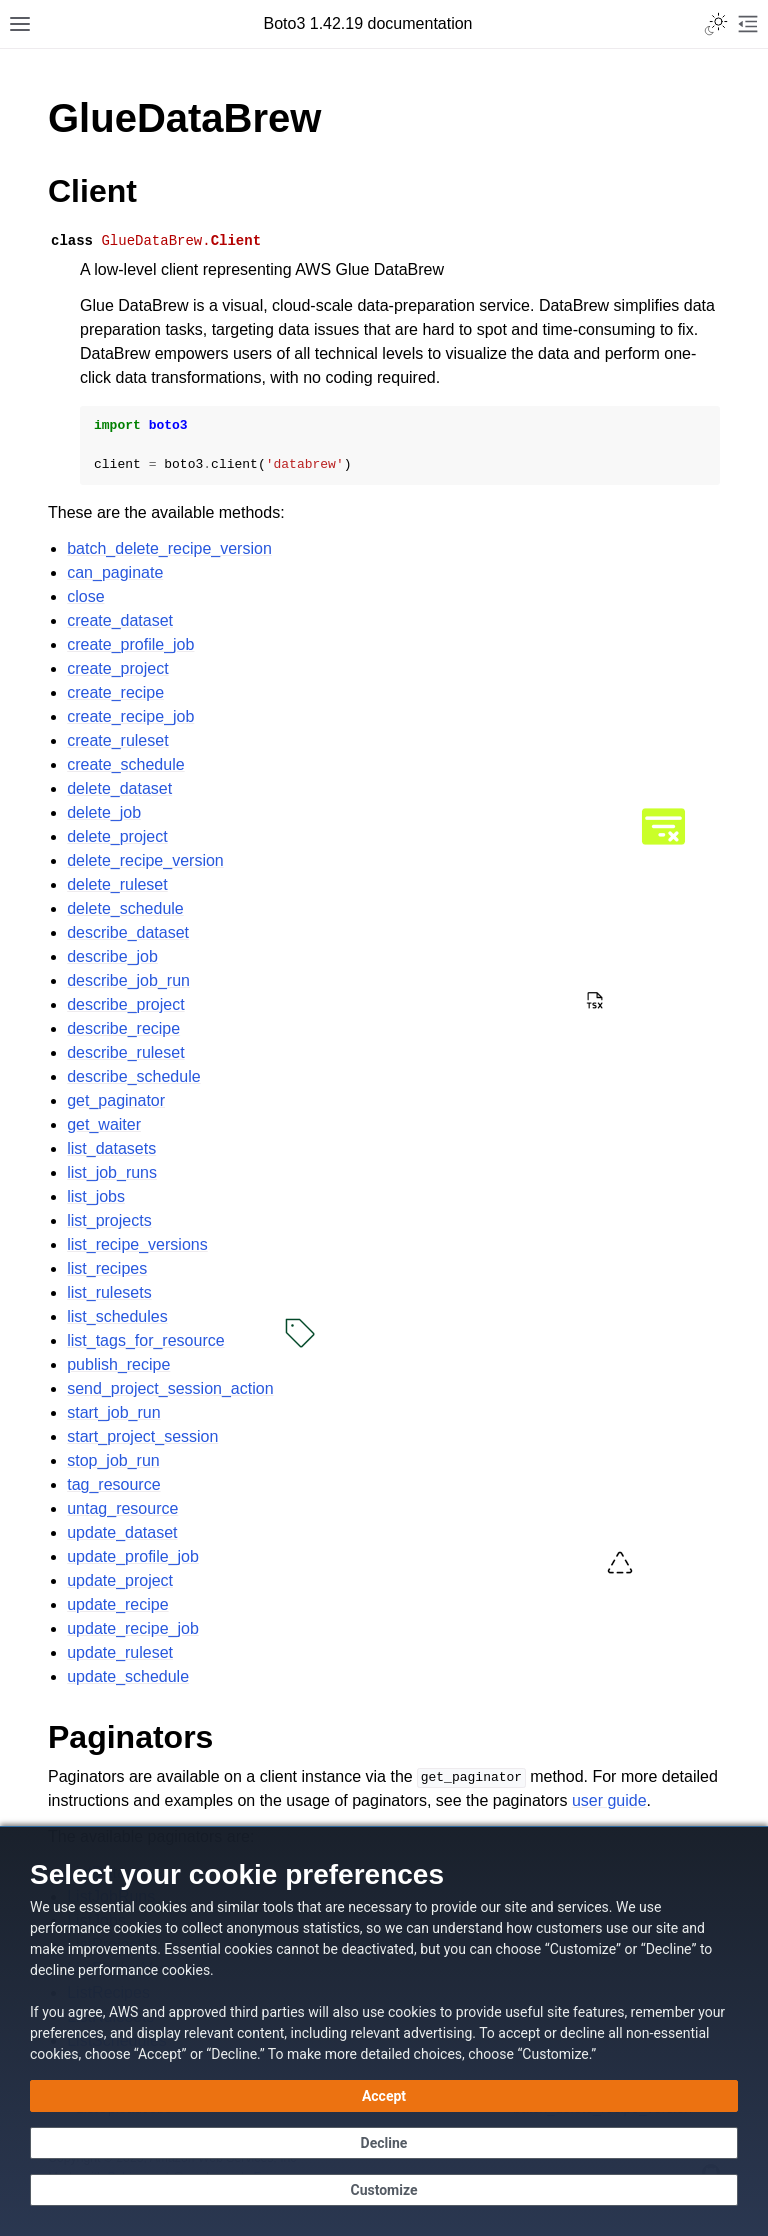 The height and width of the screenshot is (2236, 768). I want to click on a TypeScript React component file, so click(595, 1001).